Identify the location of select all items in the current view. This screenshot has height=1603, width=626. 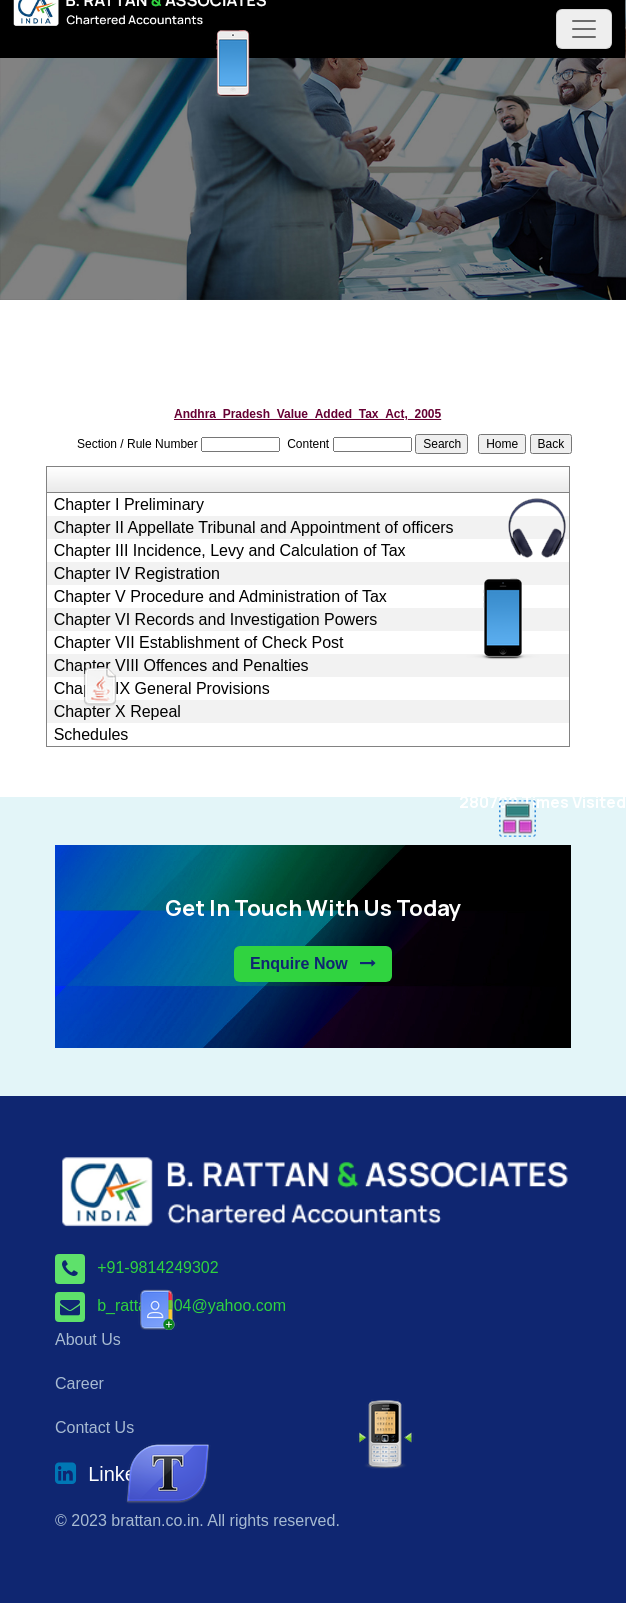
(517, 818).